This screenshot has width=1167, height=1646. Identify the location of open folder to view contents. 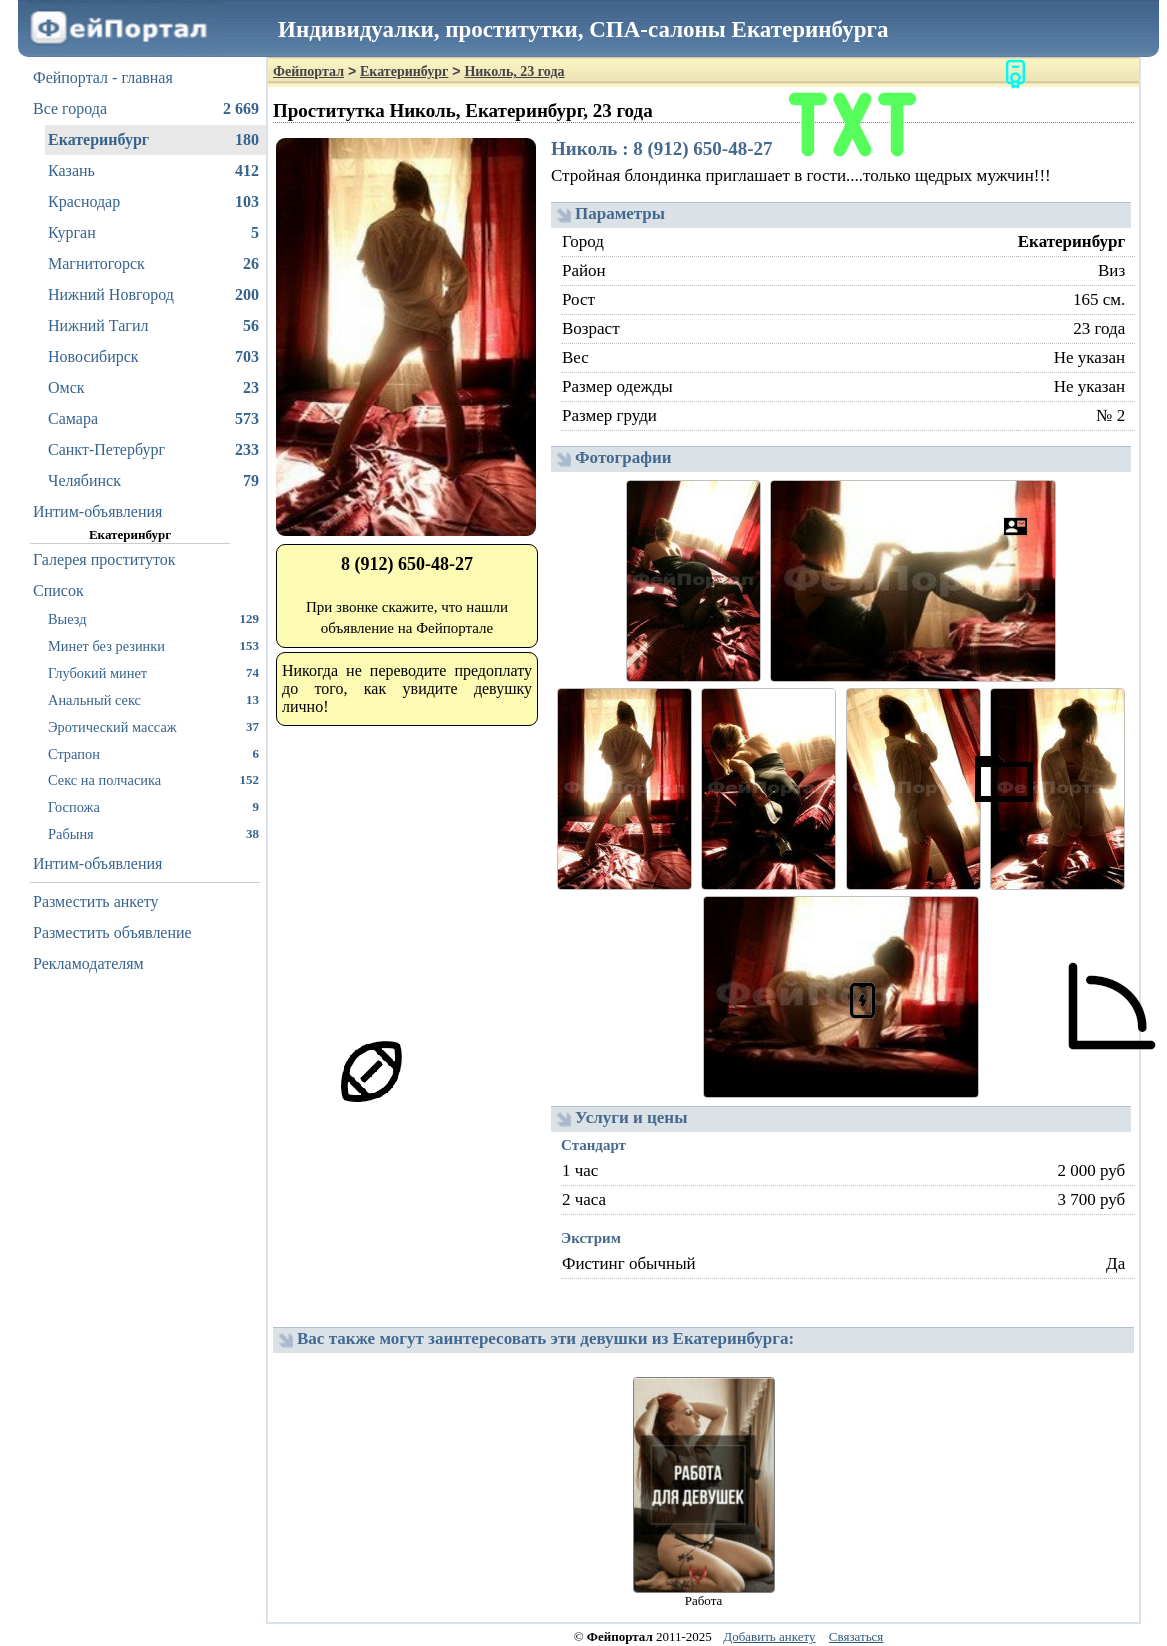
(1004, 779).